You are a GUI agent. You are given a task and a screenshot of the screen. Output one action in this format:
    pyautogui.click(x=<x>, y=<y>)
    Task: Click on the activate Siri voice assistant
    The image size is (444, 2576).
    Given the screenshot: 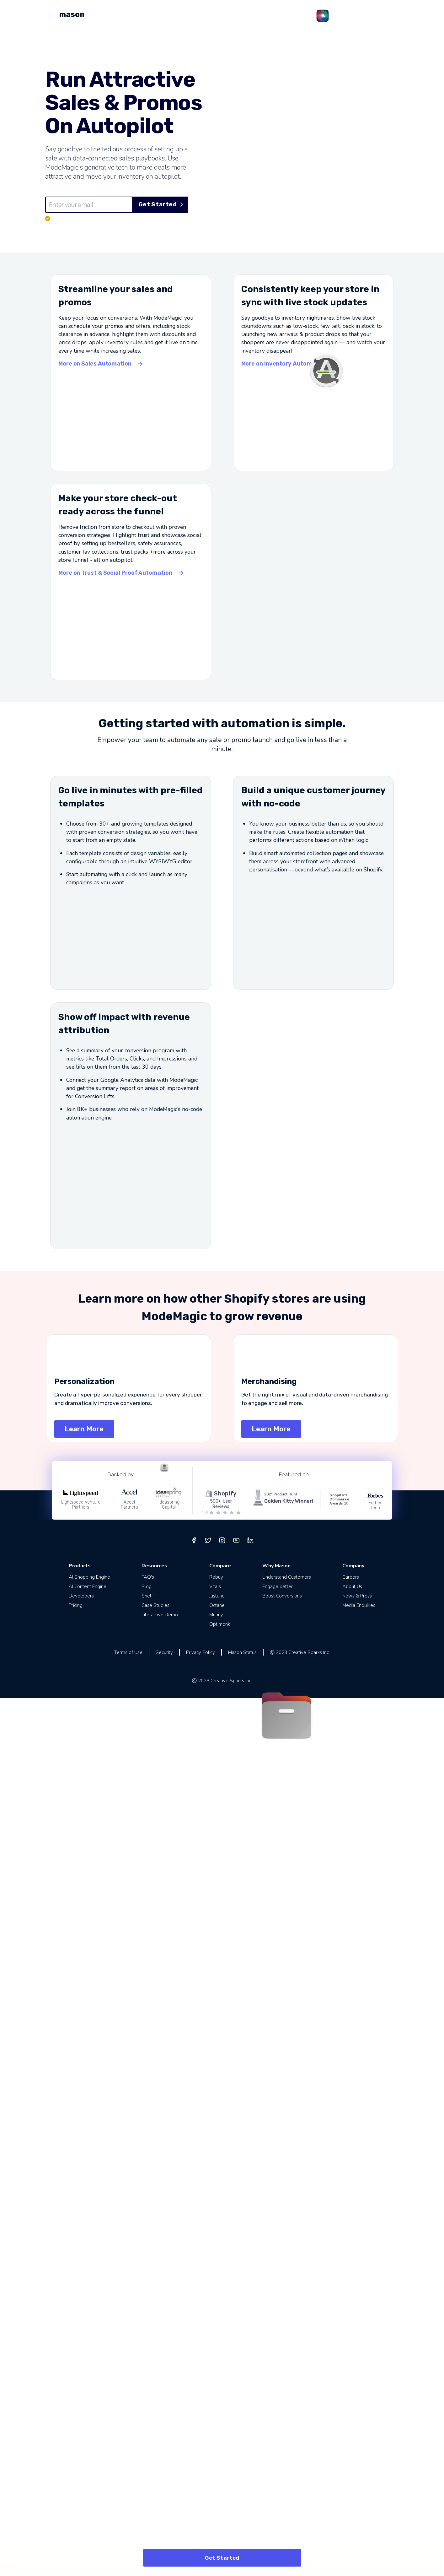 What is the action you would take?
    pyautogui.click(x=323, y=16)
    